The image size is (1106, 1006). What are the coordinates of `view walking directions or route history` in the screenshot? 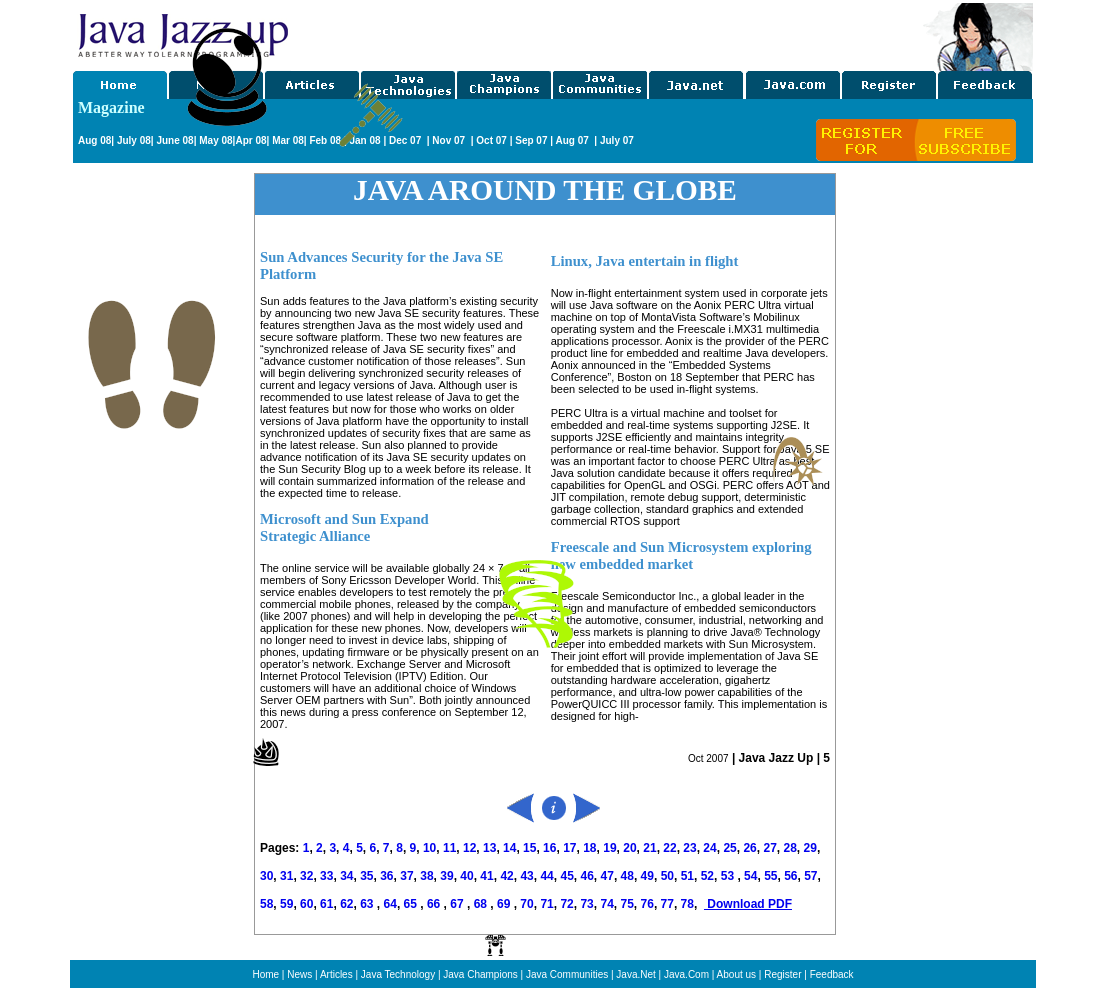 It's located at (151, 365).